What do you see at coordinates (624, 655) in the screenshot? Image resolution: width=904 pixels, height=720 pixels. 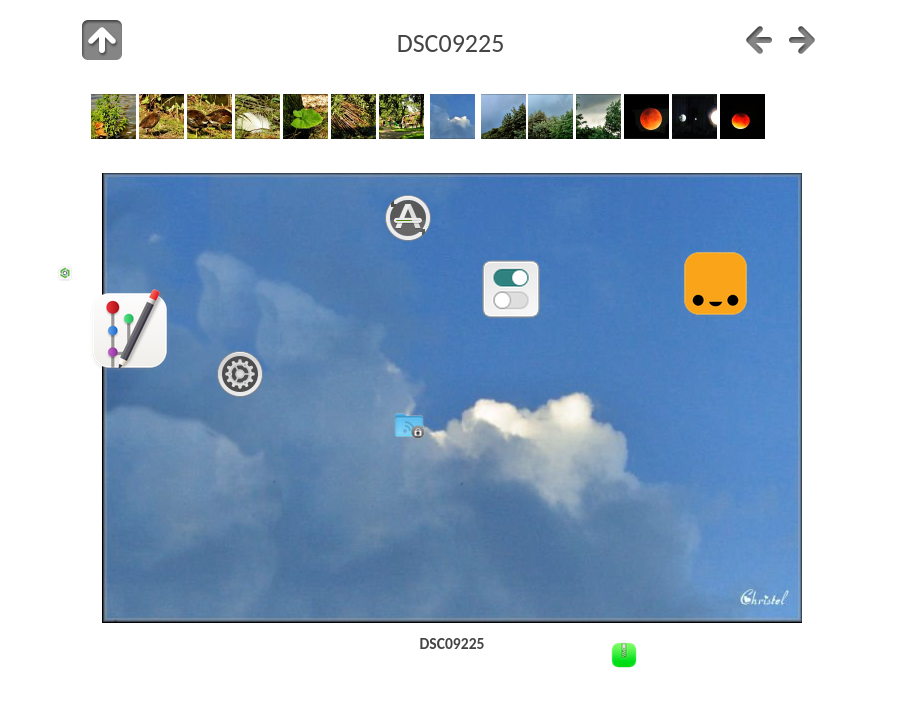 I see `open Archive Utility to compress or extract files` at bounding box center [624, 655].